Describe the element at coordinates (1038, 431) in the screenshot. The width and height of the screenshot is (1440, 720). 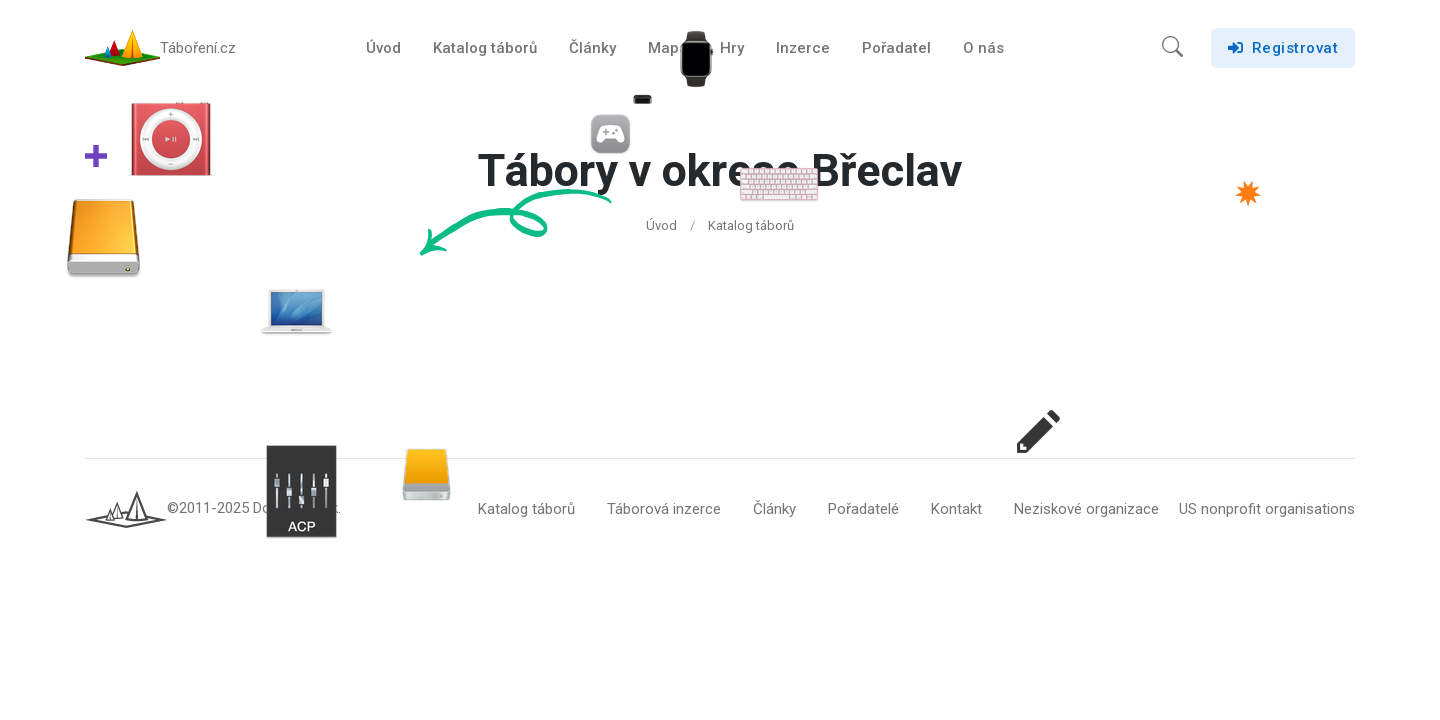
I see `access office or productivity applications` at that location.